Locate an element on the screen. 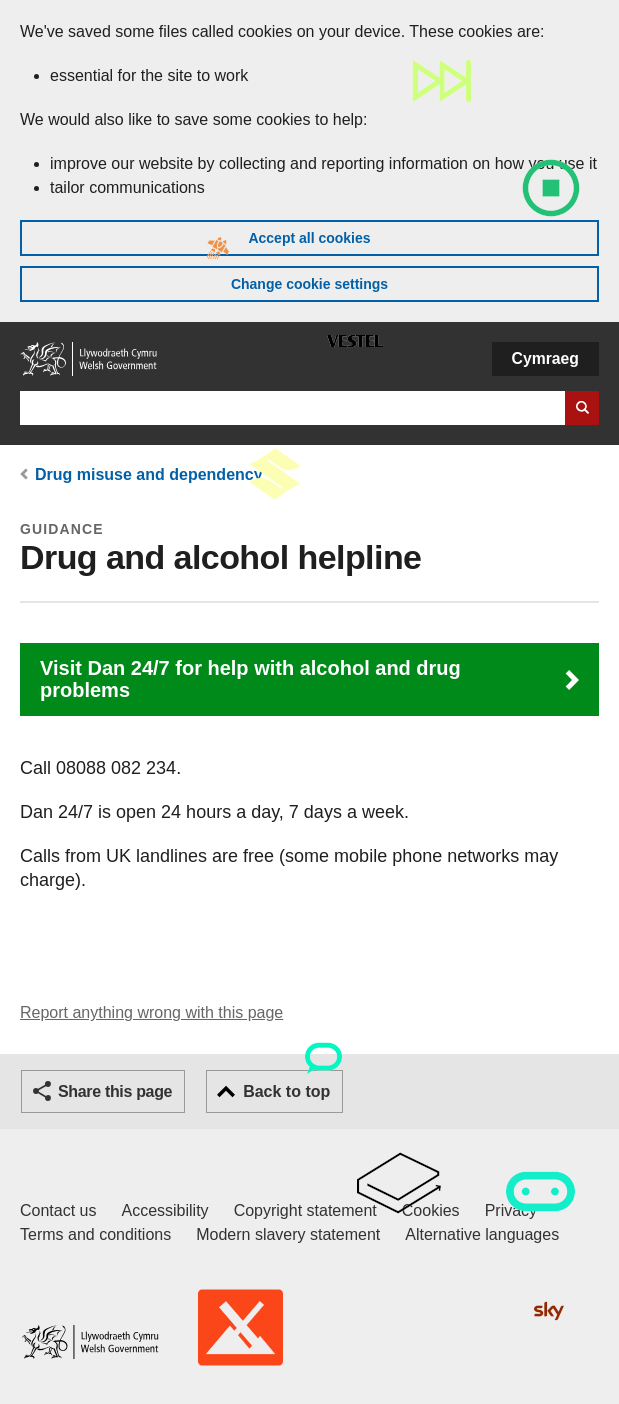 The image size is (619, 1404). MX Linux operating system logo is located at coordinates (240, 1327).